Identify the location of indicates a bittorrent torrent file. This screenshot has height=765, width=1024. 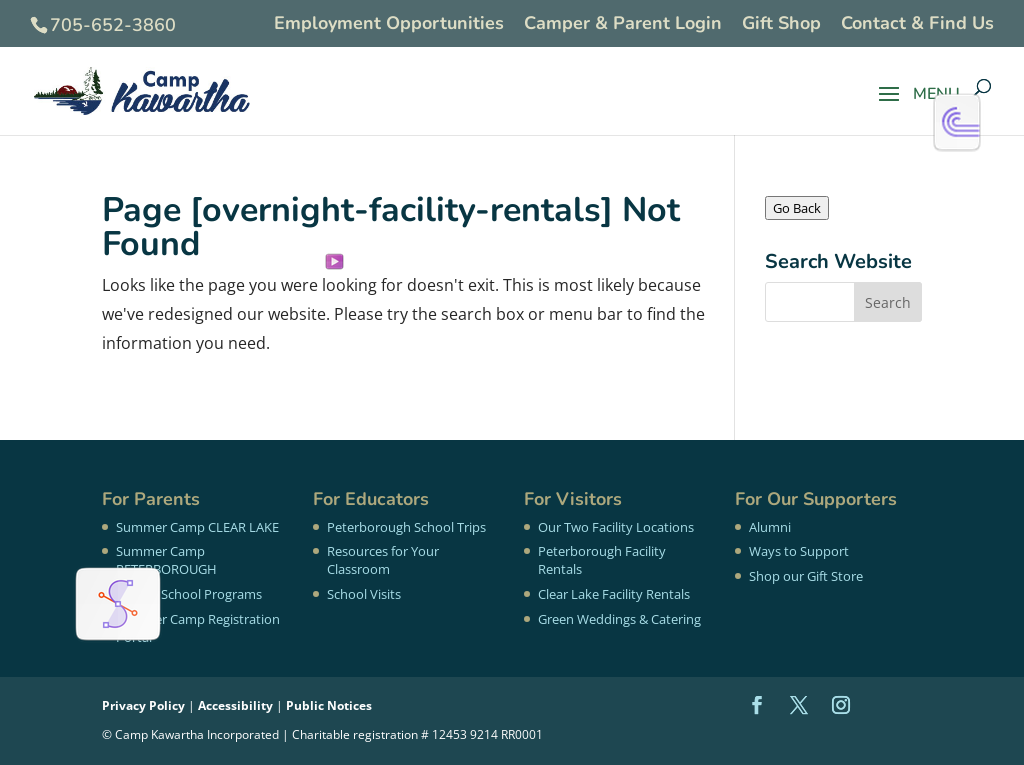
(957, 122).